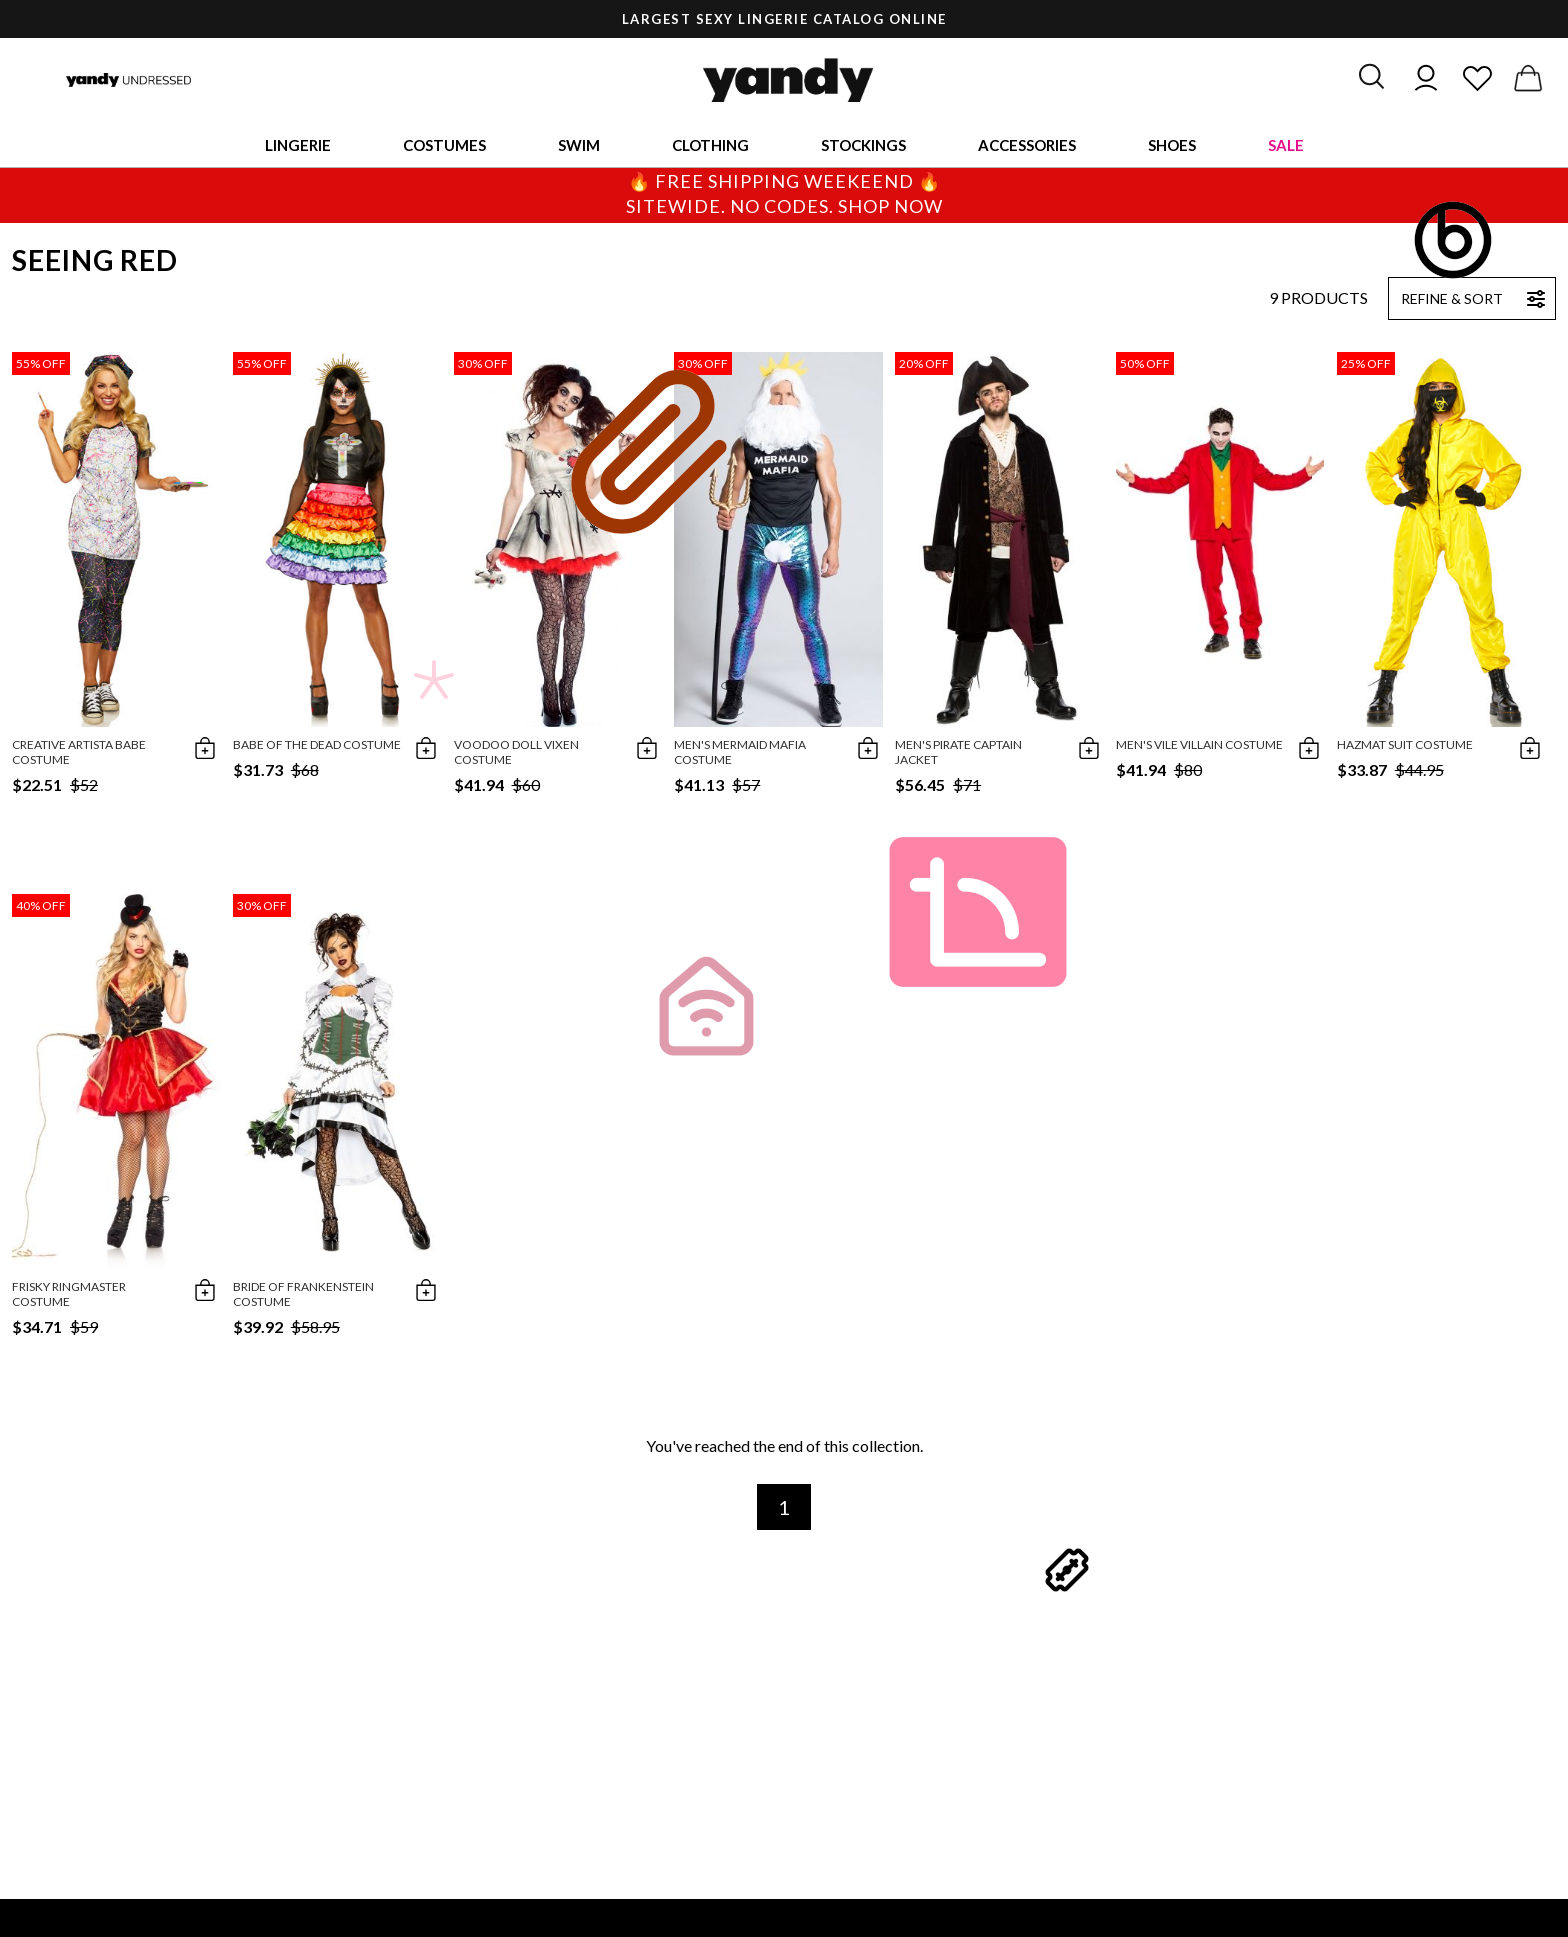 This screenshot has height=1937, width=1568. What do you see at coordinates (1453, 240) in the screenshot?
I see `beats audio brand logo` at bounding box center [1453, 240].